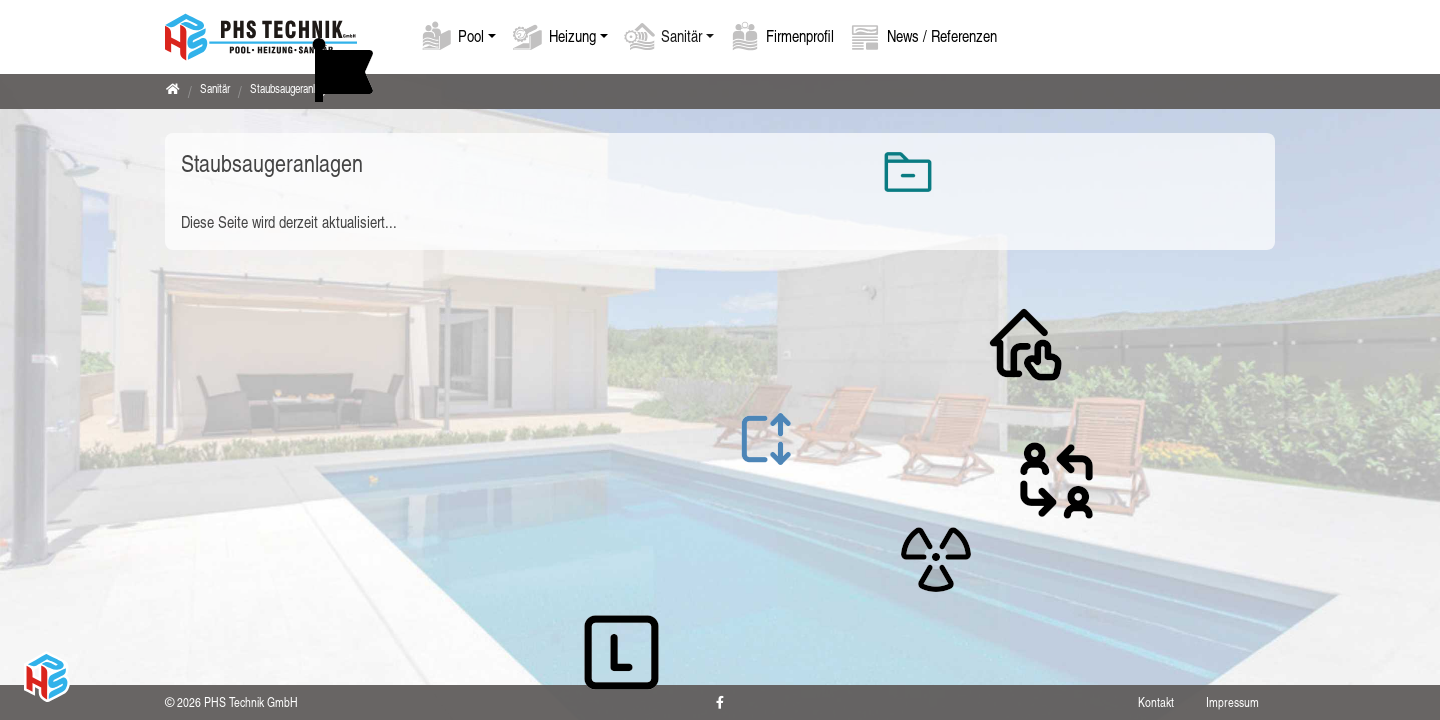  Describe the element at coordinates (908, 172) in the screenshot. I see `remove a folder from your files` at that location.